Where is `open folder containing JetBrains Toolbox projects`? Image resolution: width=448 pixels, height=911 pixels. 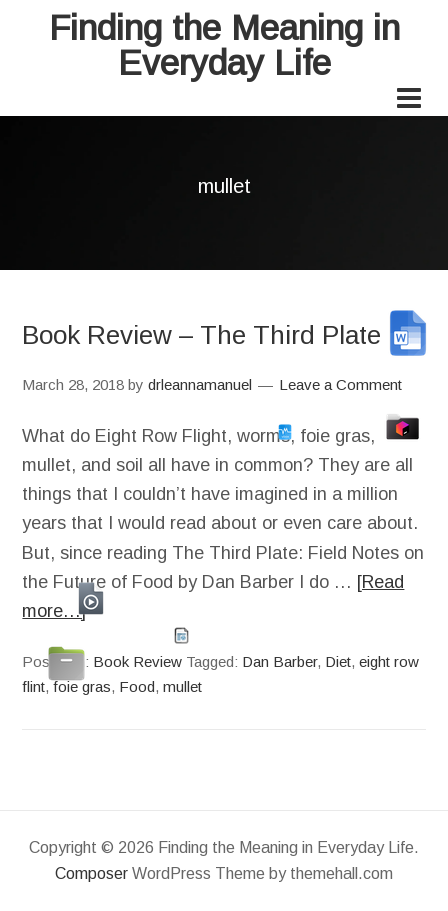
open folder containing JetBrains Toolbox projects is located at coordinates (402, 427).